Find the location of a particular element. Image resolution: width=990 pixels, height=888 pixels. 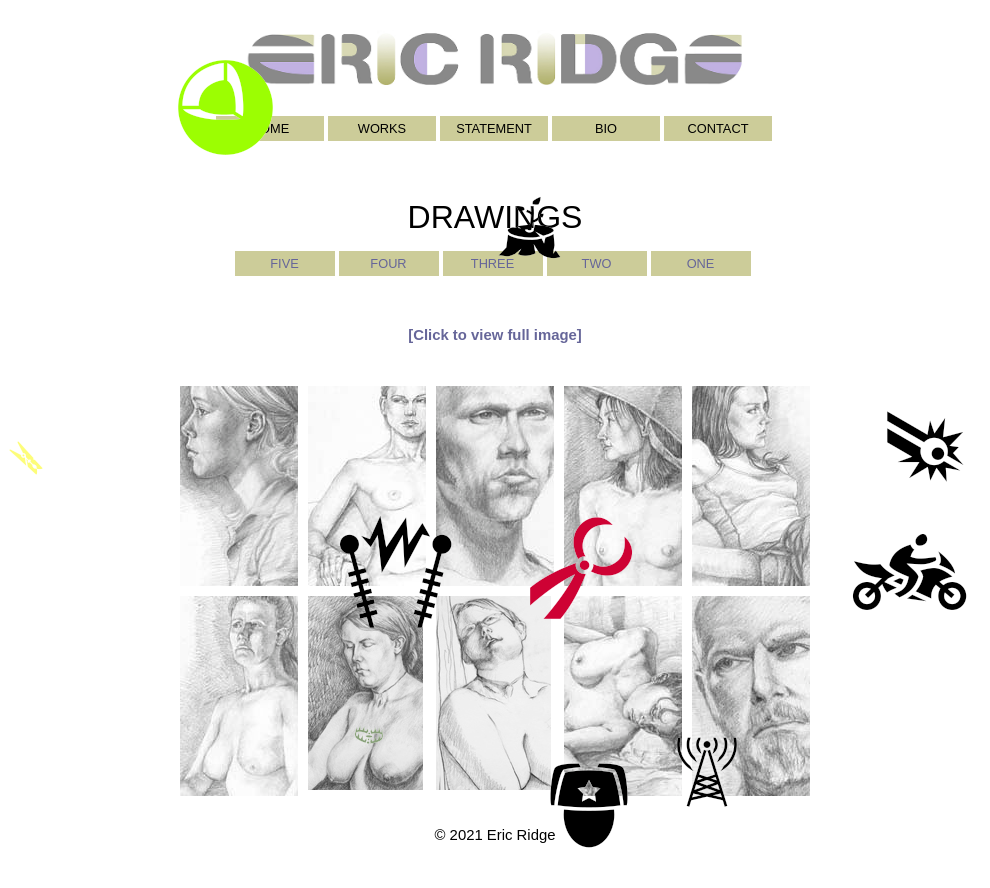

set a trap for enemies or animals is located at coordinates (369, 734).